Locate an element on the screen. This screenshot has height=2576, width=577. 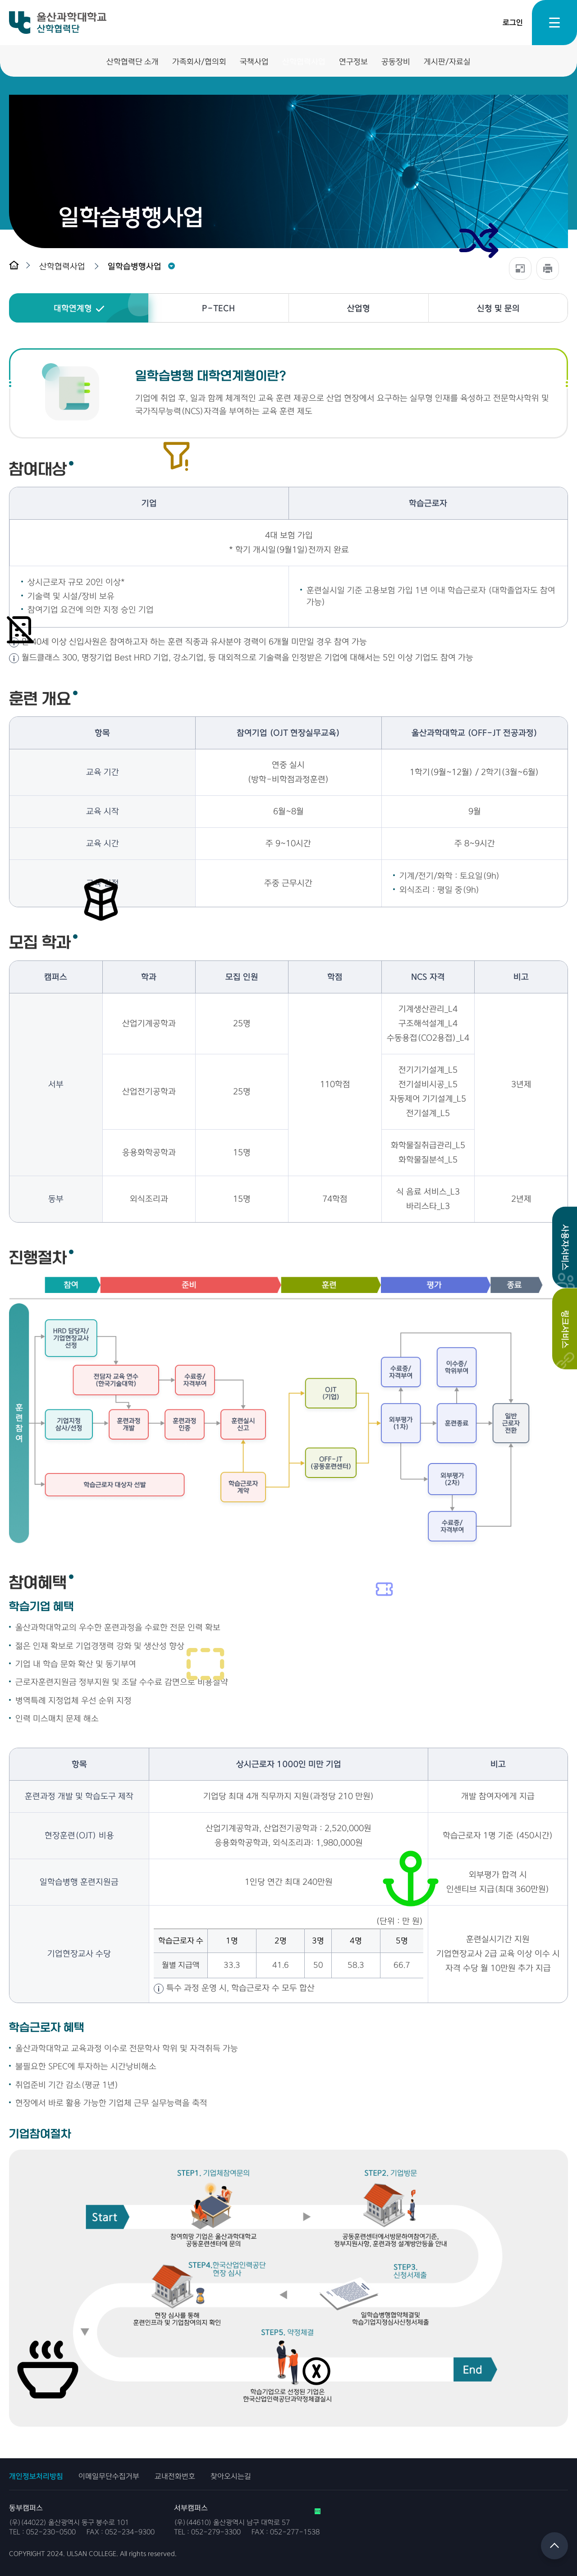
view your tickets or passes is located at coordinates (384, 1589).